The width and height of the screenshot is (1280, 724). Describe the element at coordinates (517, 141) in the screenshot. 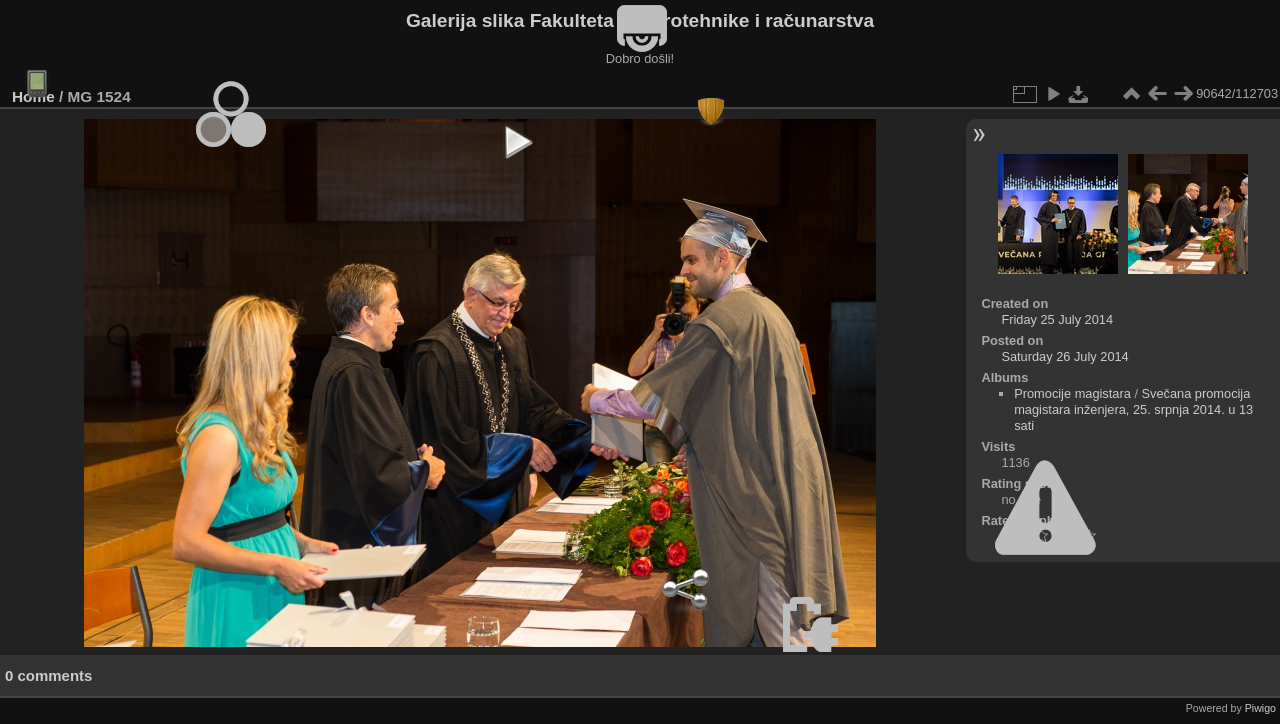

I see `start media playback` at that location.